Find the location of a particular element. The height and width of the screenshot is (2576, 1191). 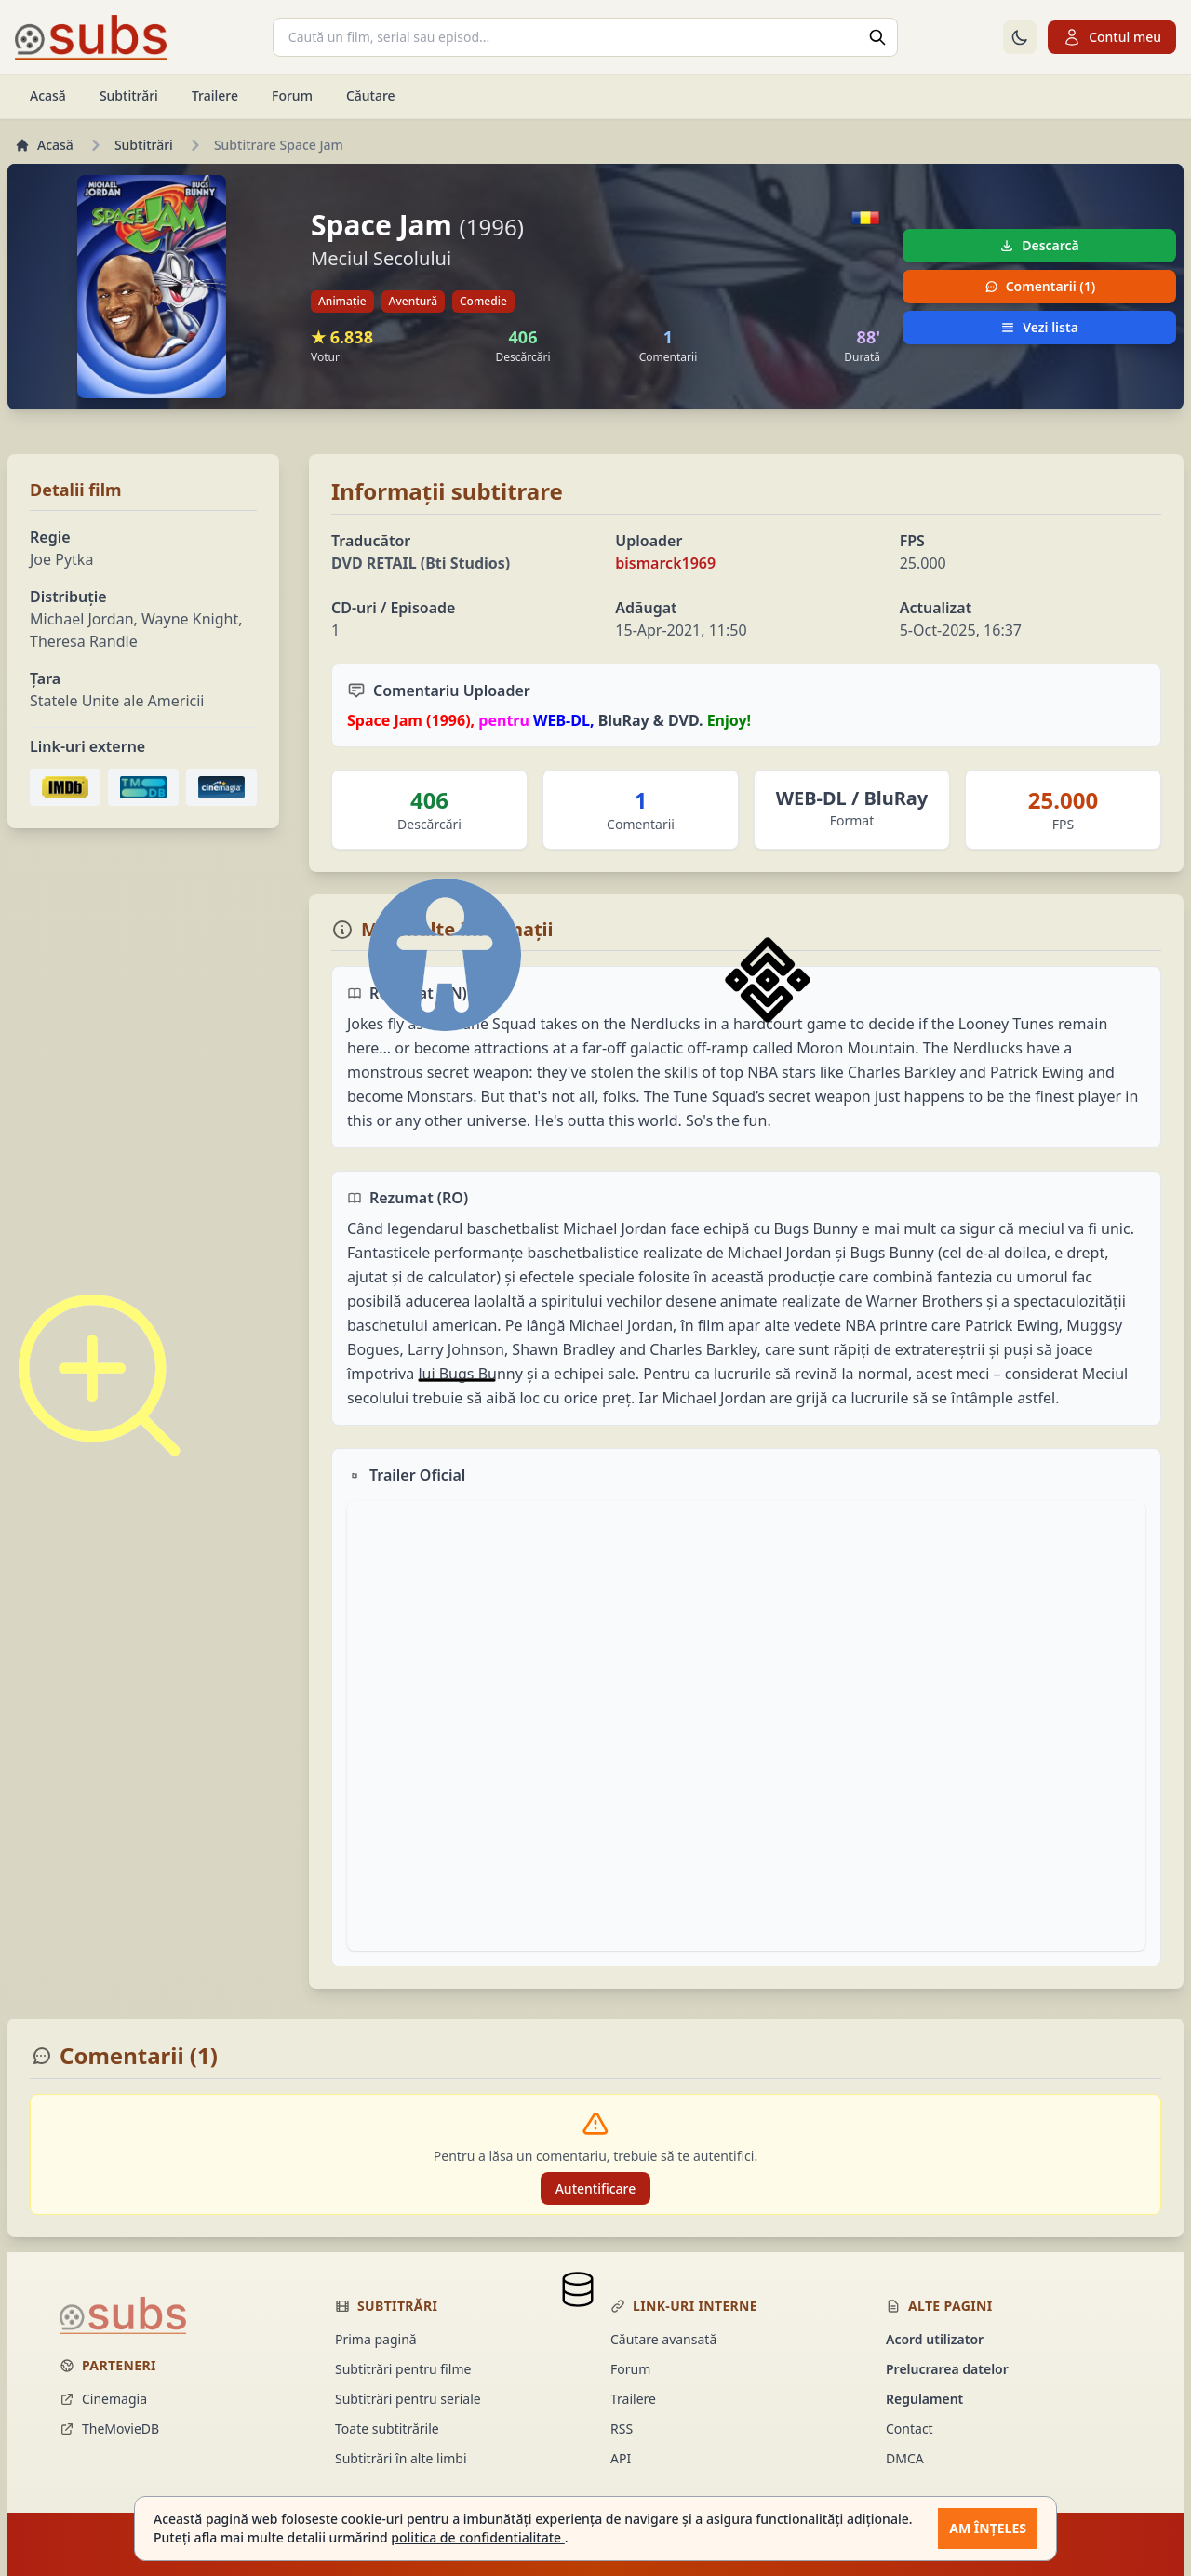

zoom in on content or image is located at coordinates (102, 1378).